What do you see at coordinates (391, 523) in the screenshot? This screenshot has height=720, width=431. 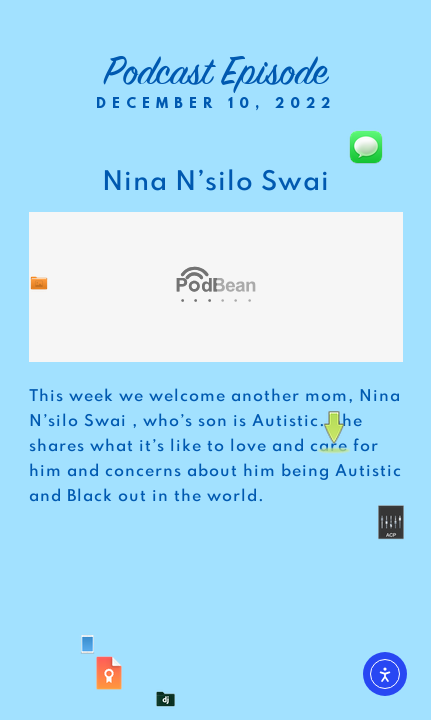 I see `open audio control panel settings` at bounding box center [391, 523].